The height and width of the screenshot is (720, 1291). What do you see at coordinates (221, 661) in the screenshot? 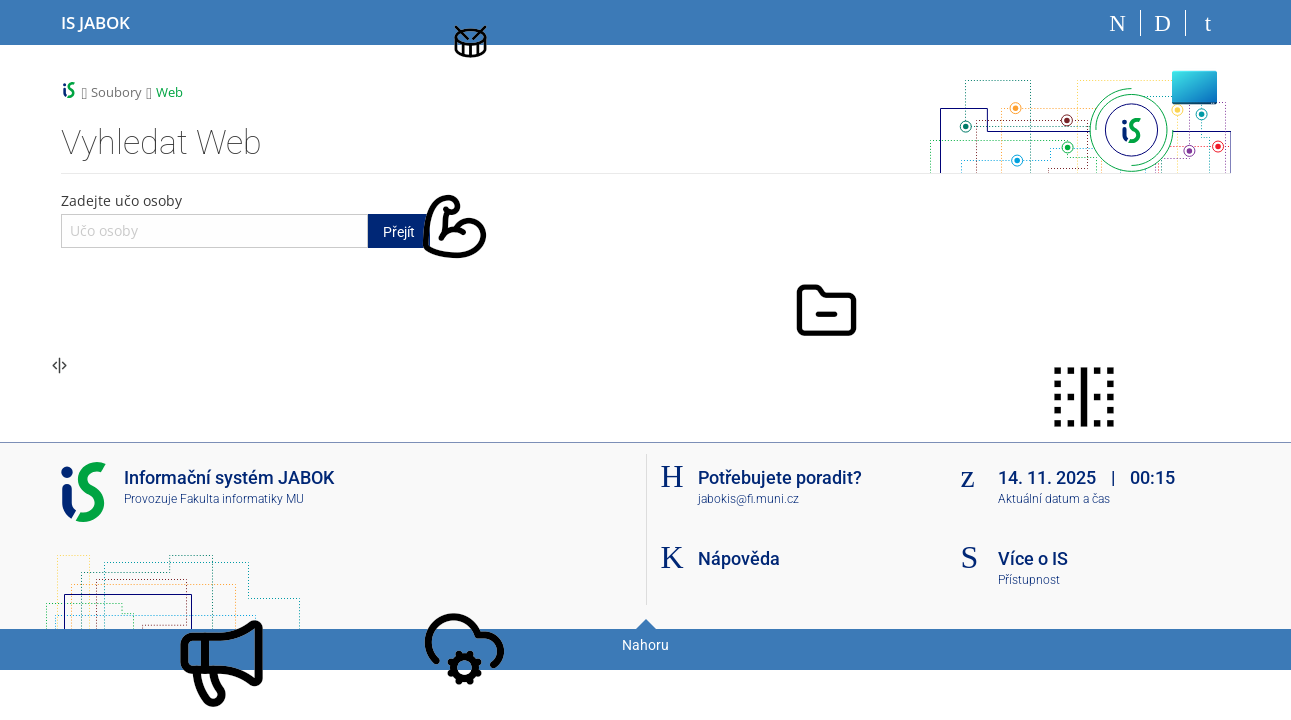
I see `make an announcement or broadcast` at bounding box center [221, 661].